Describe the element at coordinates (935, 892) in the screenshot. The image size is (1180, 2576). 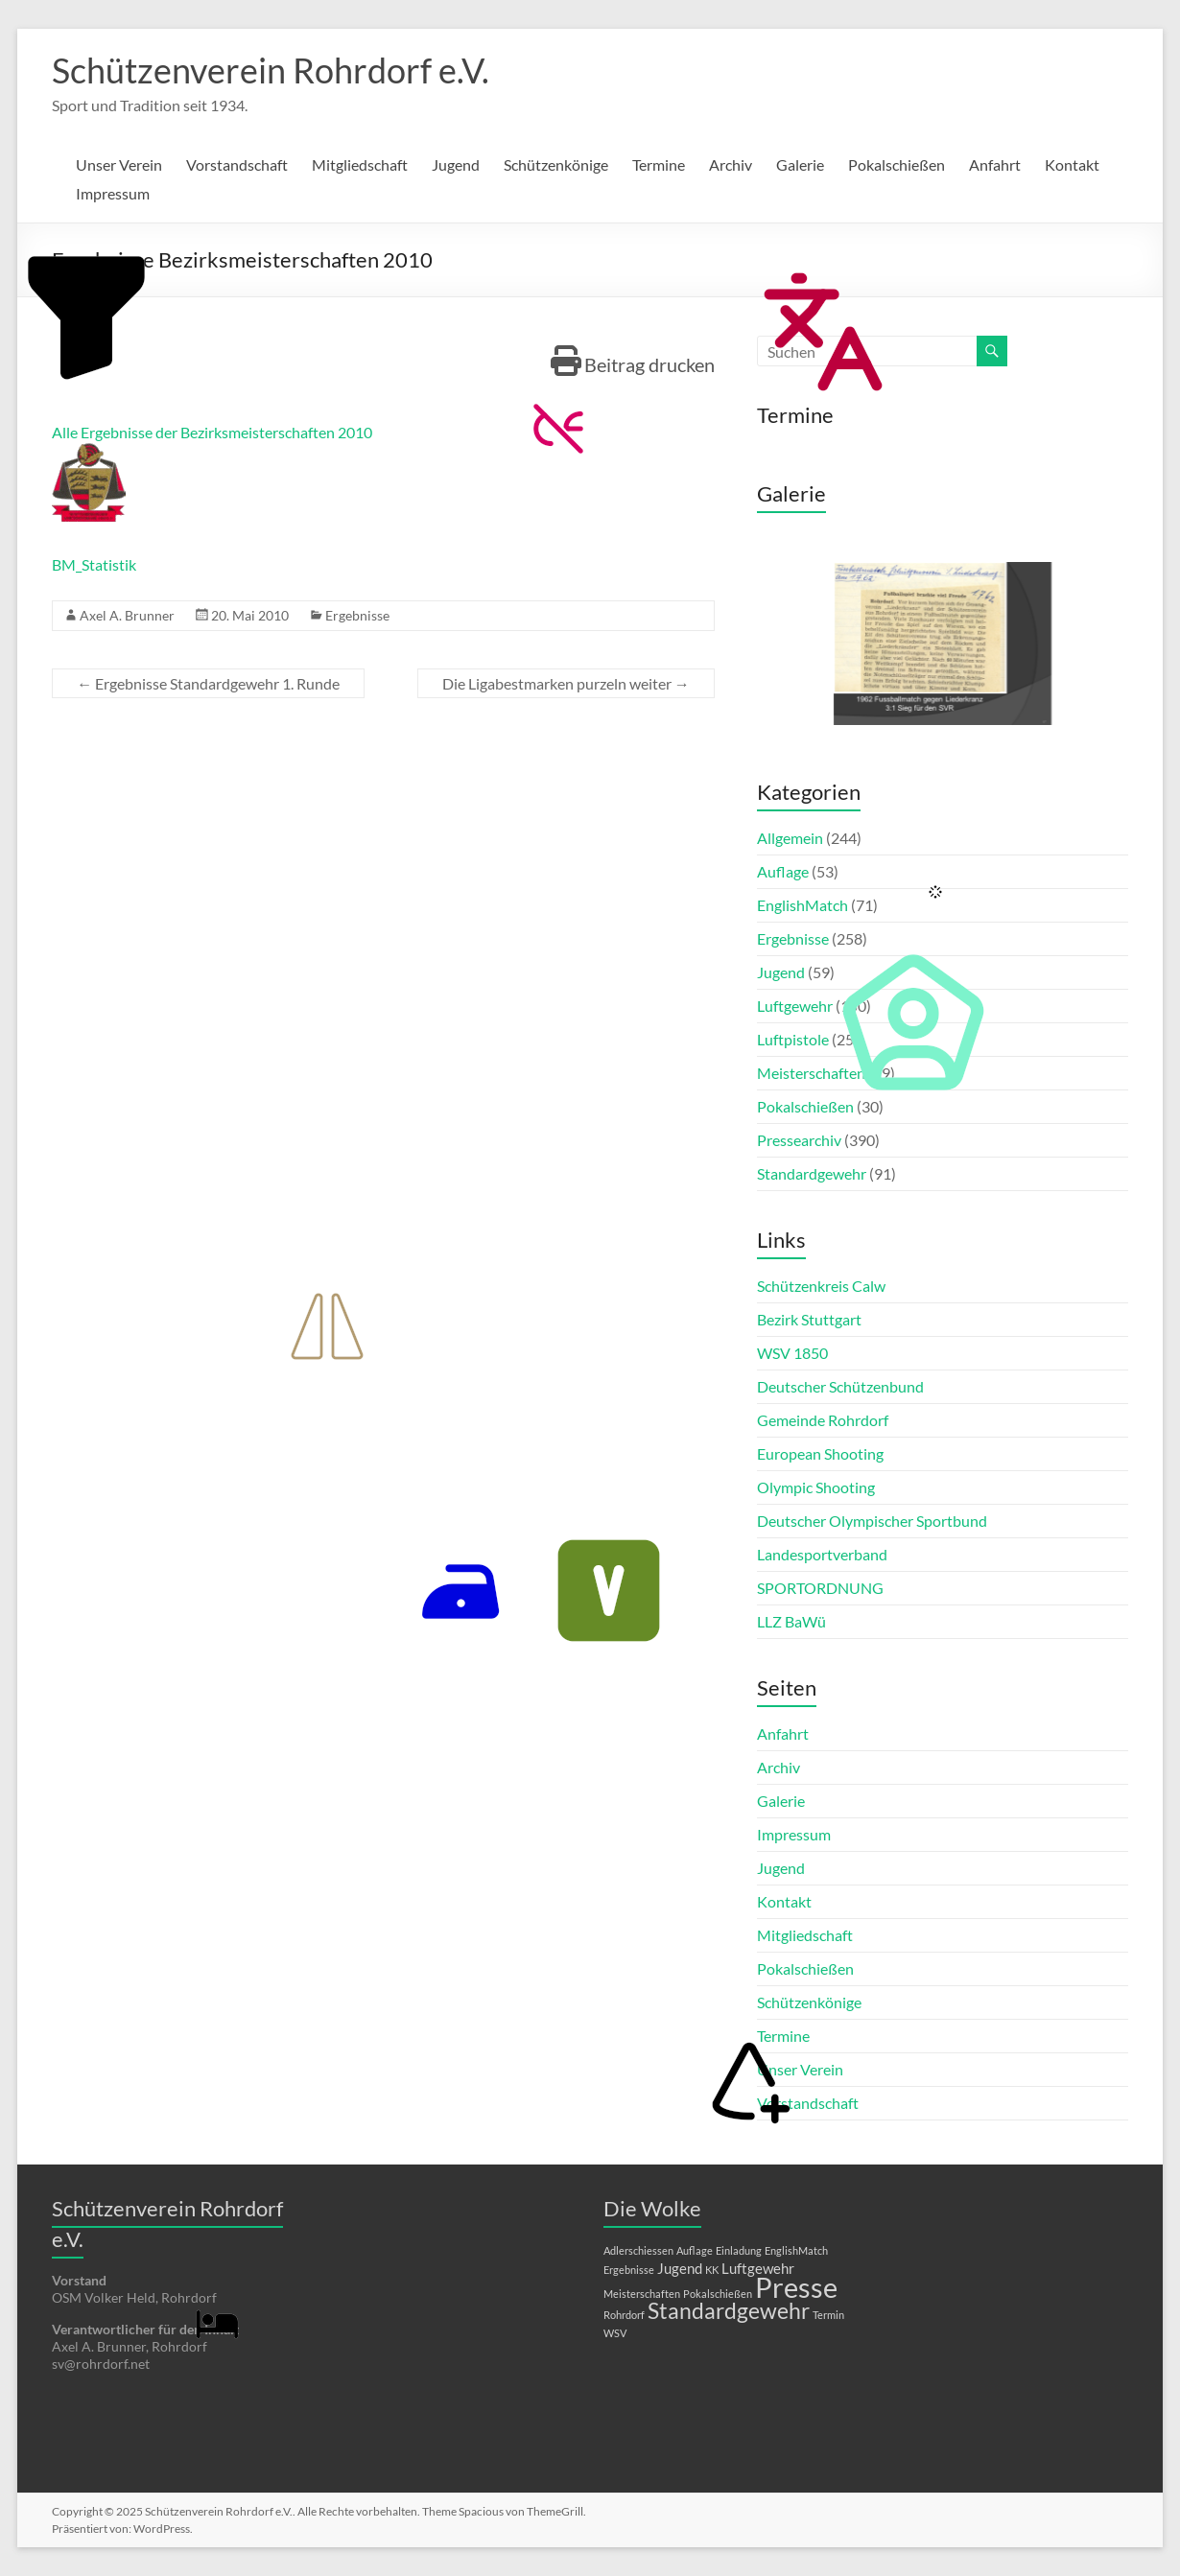
I see `open steam gaming platform` at that location.